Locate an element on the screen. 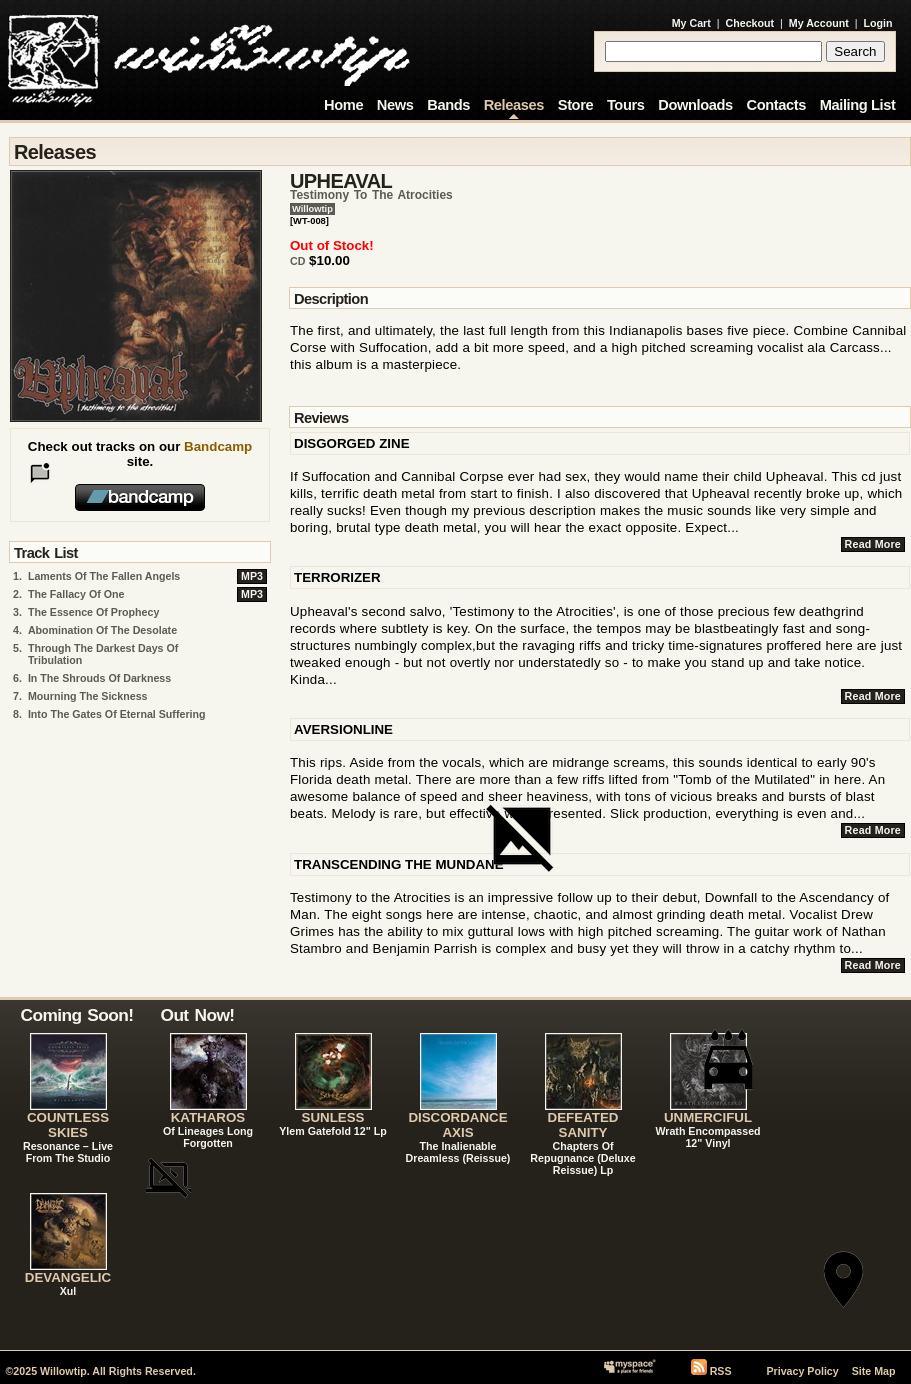 This screenshot has width=911, height=1384. image failed to load or is unavailable is located at coordinates (522, 836).